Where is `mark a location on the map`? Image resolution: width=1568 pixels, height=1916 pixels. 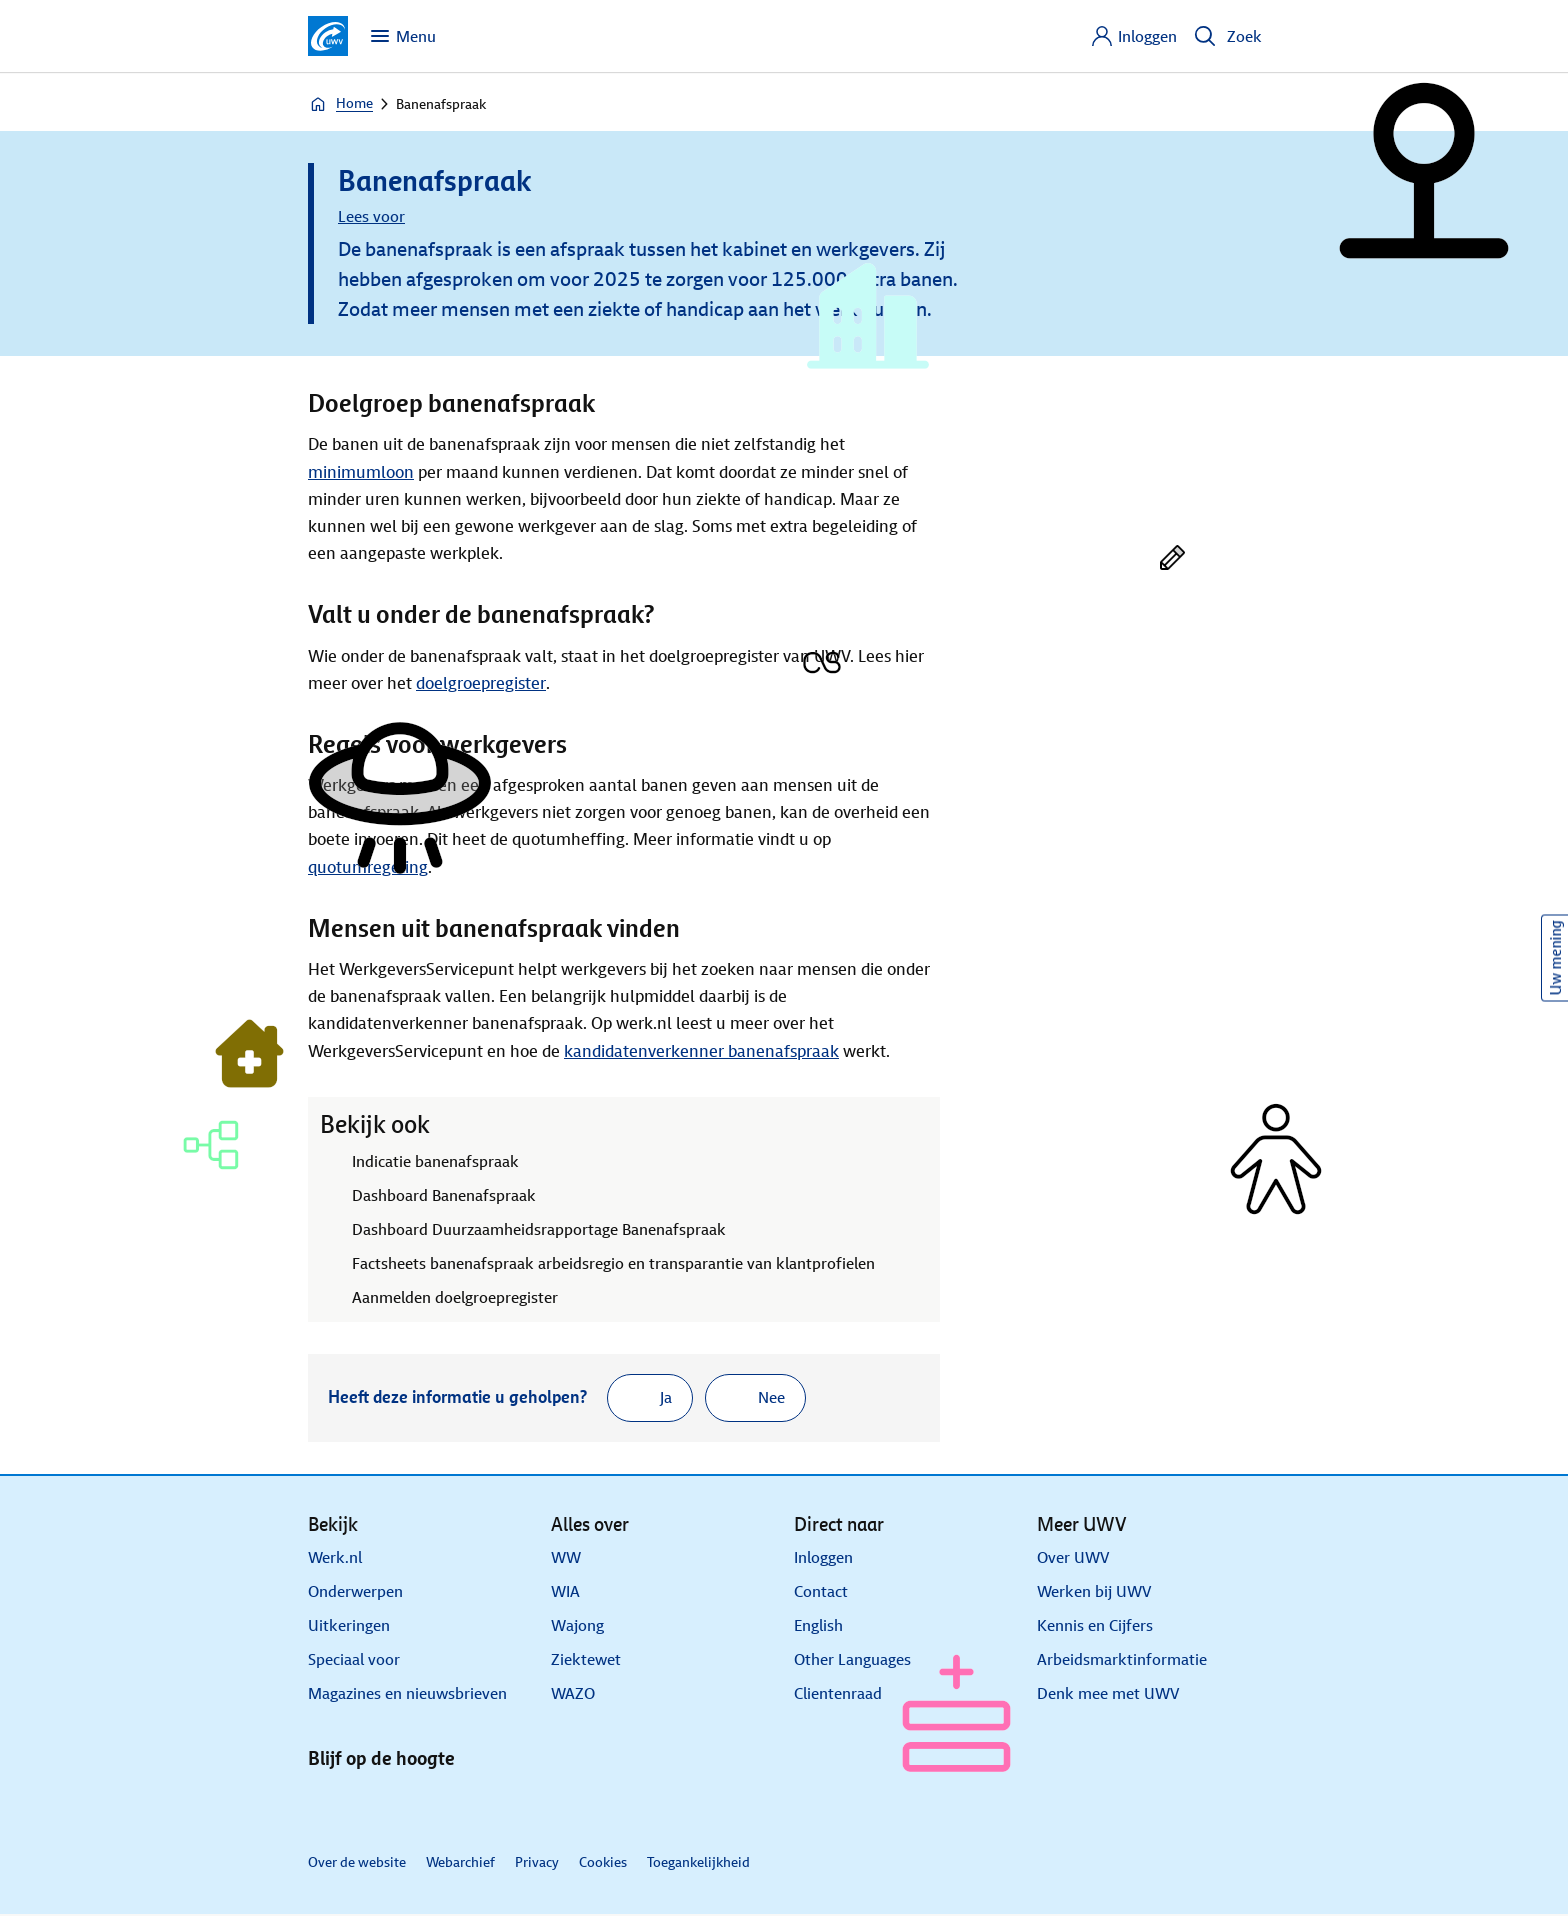 mark a location on the map is located at coordinates (1424, 174).